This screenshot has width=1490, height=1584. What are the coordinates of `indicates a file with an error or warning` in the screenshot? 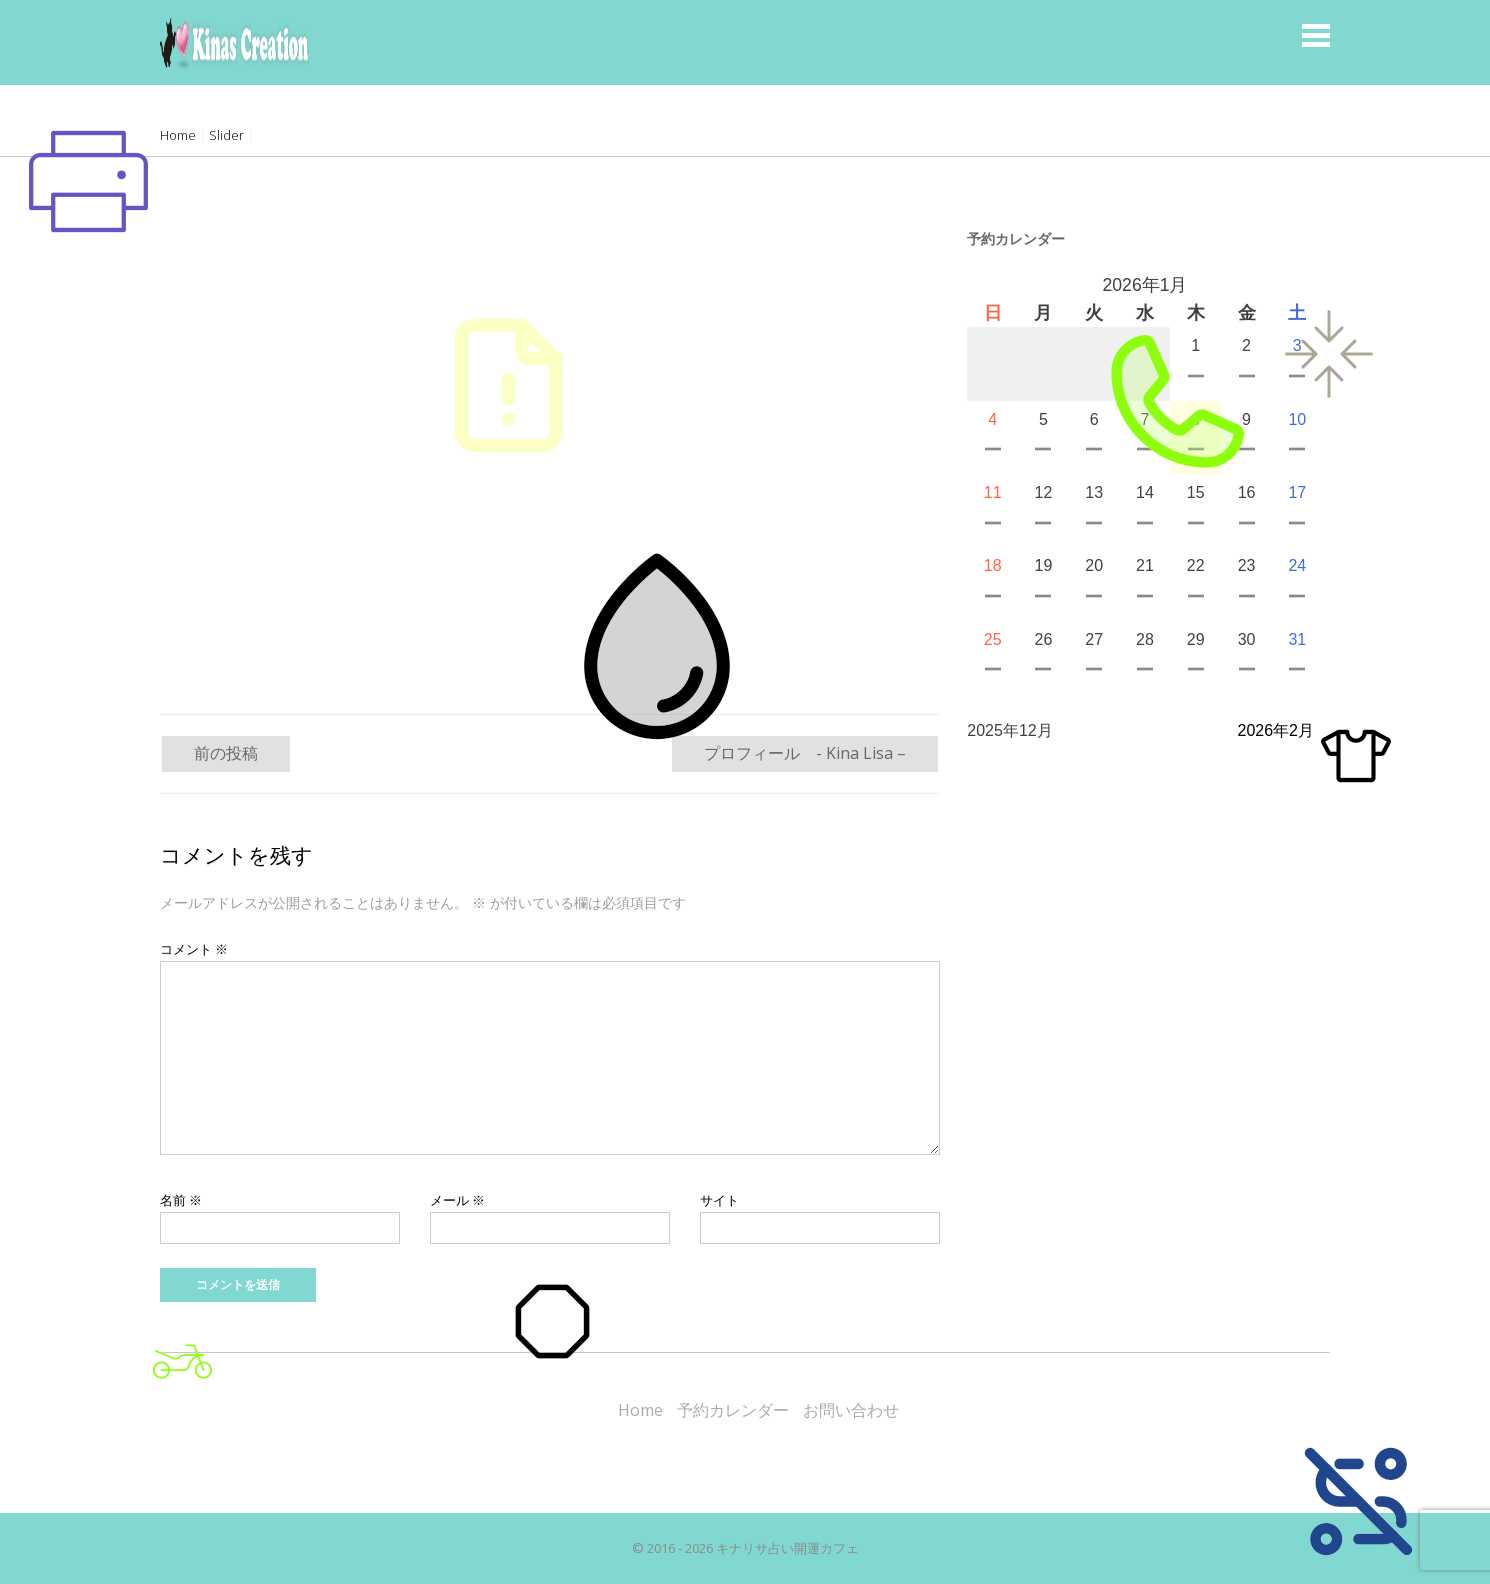 It's located at (508, 385).